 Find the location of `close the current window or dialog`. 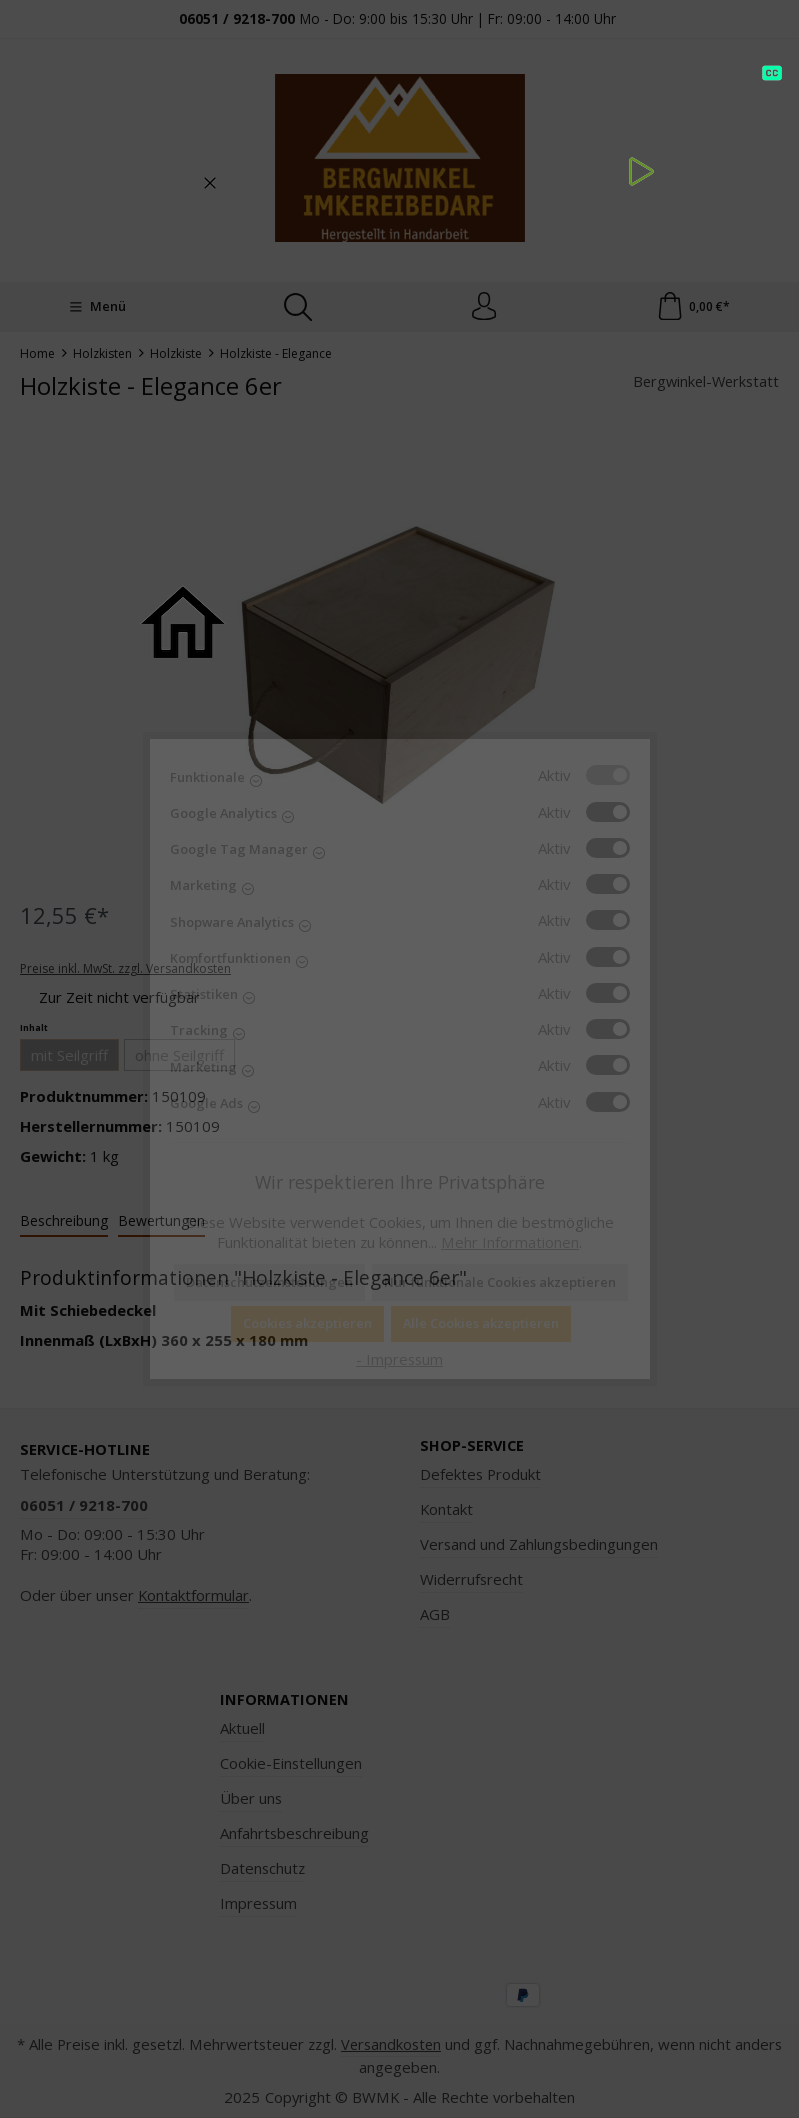

close the current window or dialog is located at coordinates (210, 183).